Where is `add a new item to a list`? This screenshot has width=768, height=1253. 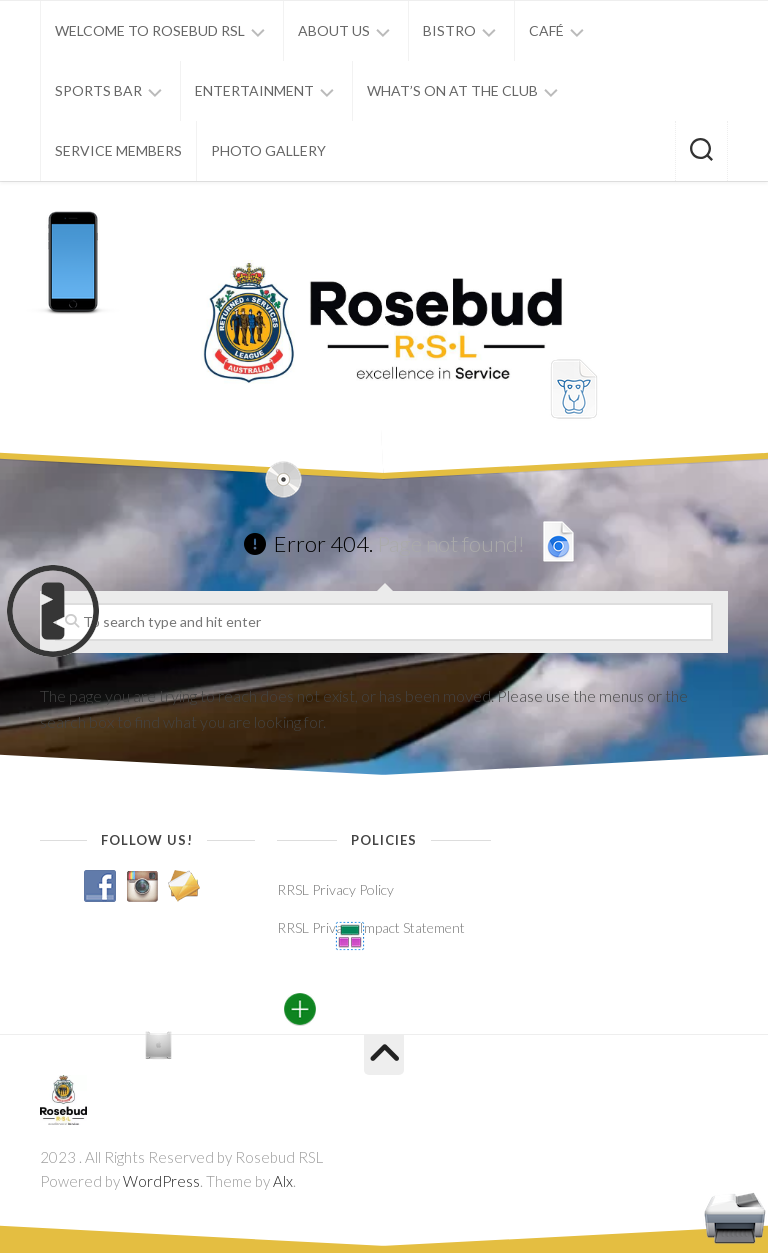
add a new item to a list is located at coordinates (300, 1009).